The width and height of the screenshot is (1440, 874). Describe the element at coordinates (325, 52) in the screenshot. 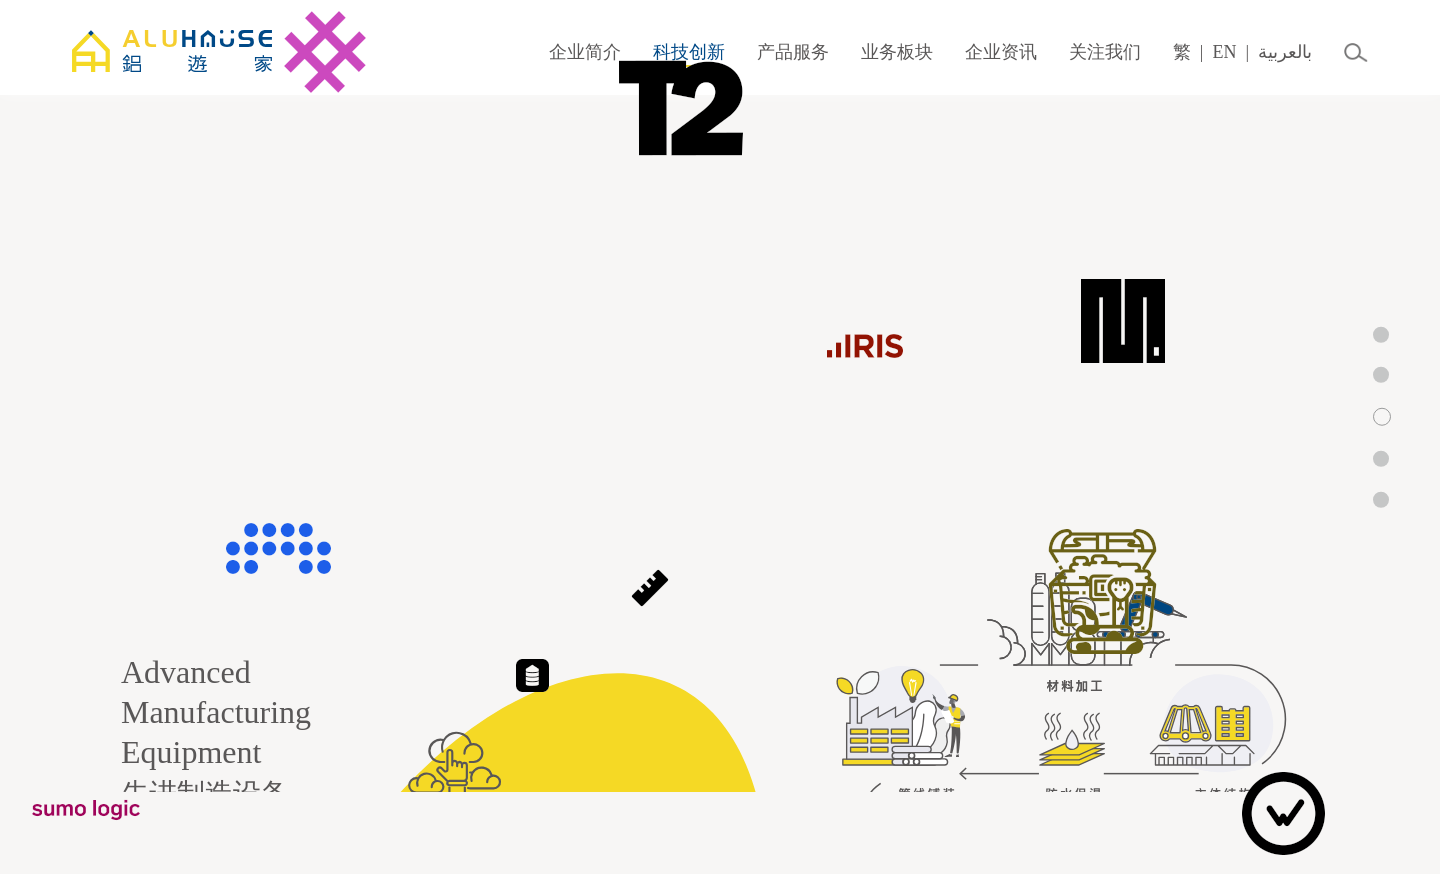

I see `open SimpleX messaging app` at that location.